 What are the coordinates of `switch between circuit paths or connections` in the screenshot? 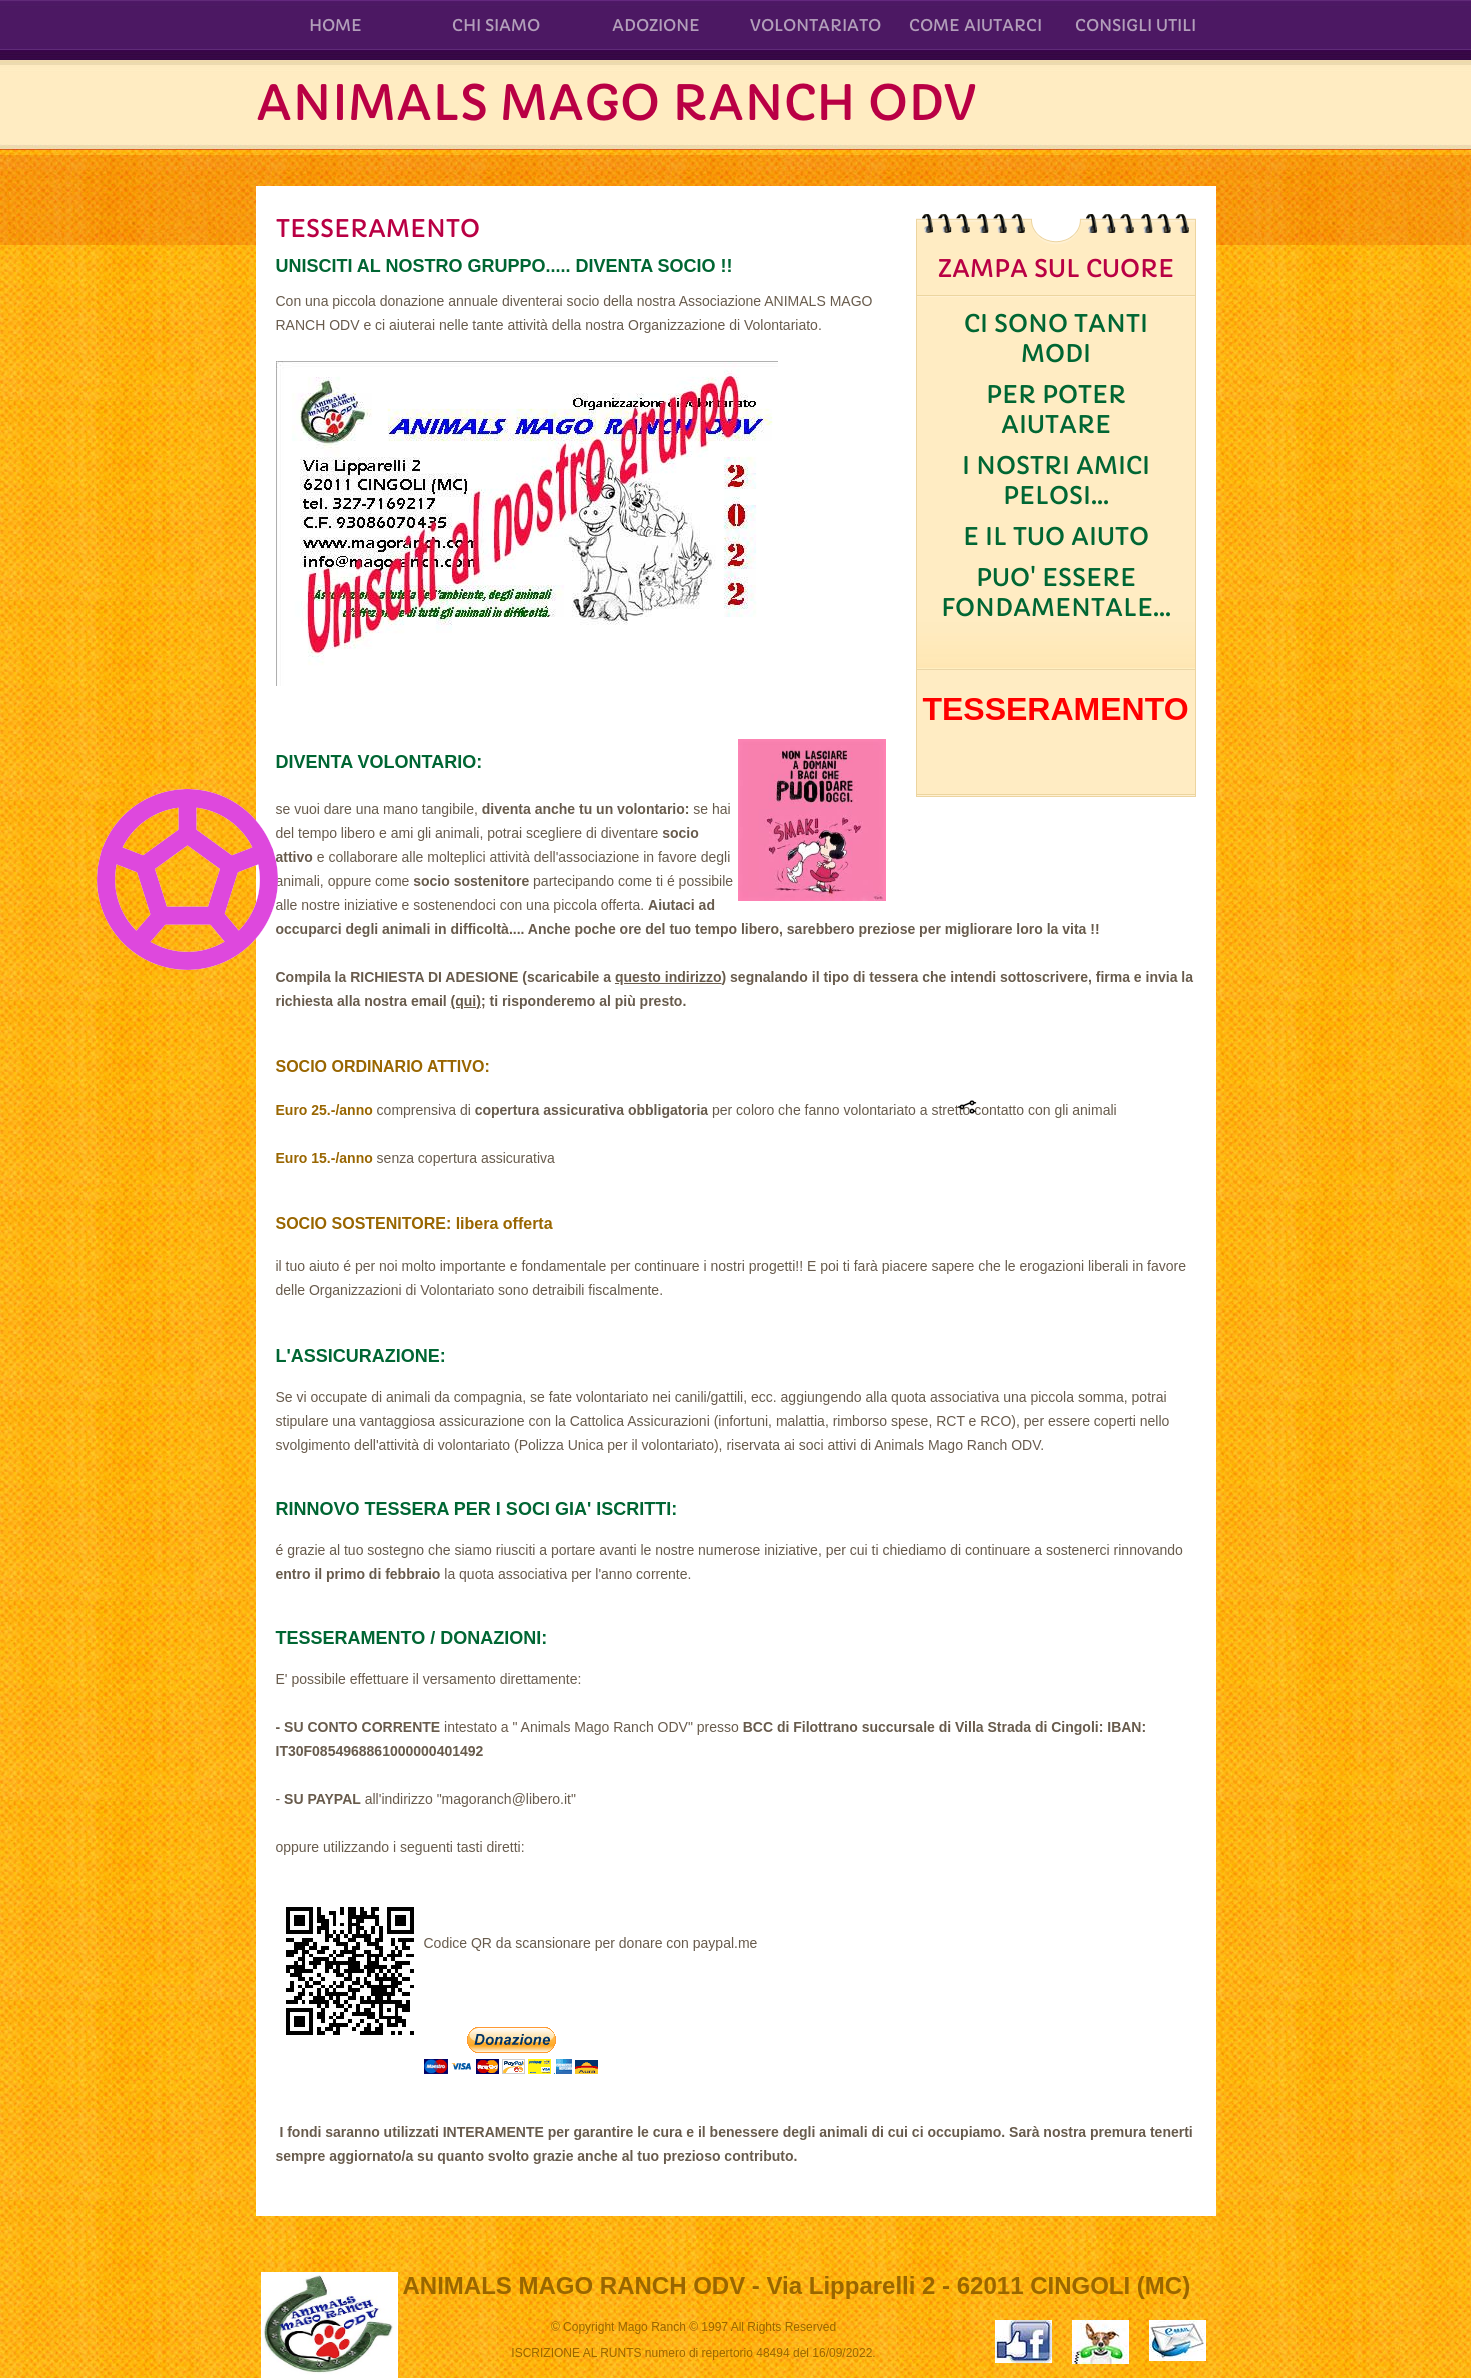 It's located at (967, 1107).